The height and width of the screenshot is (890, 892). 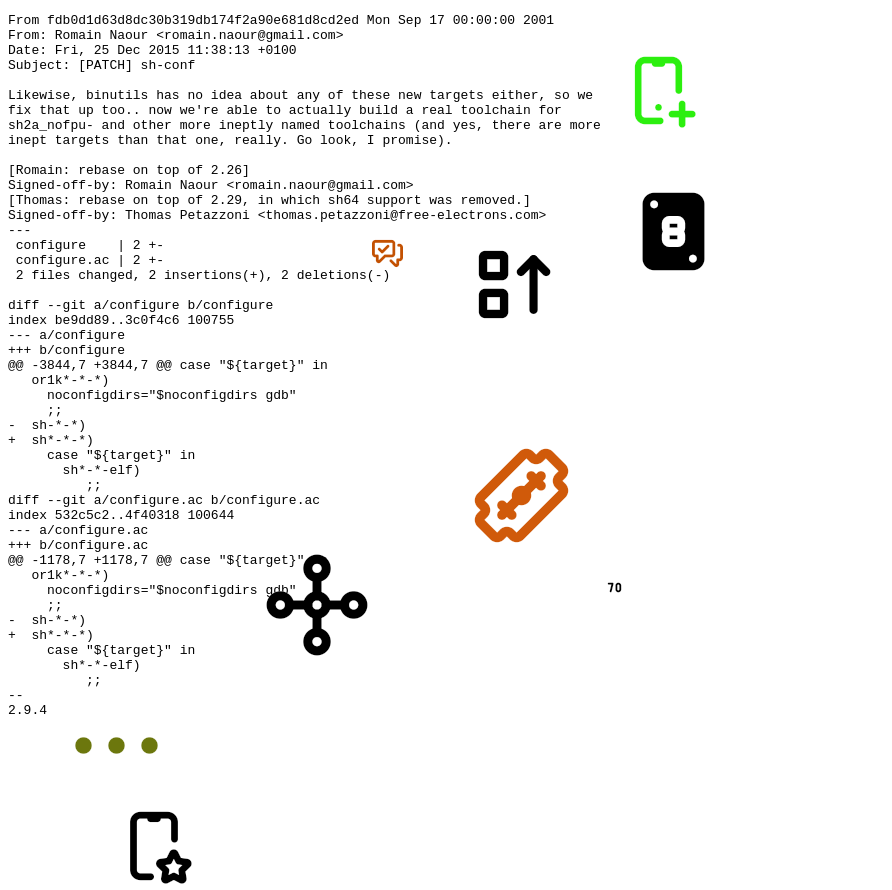 I want to click on mark device as favorite, so click(x=154, y=846).